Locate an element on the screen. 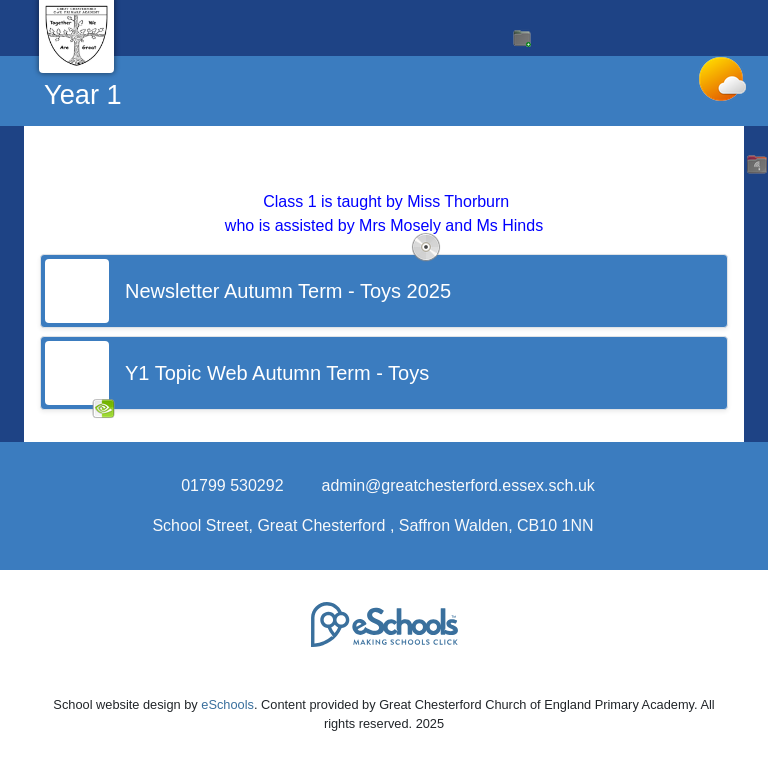  open NVIDIA graphics card settings is located at coordinates (103, 408).